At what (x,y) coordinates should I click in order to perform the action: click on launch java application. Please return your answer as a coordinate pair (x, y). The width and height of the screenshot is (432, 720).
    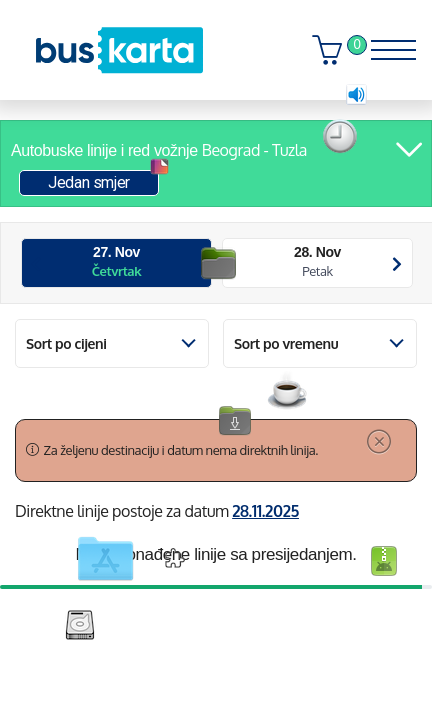
    Looking at the image, I should click on (287, 394).